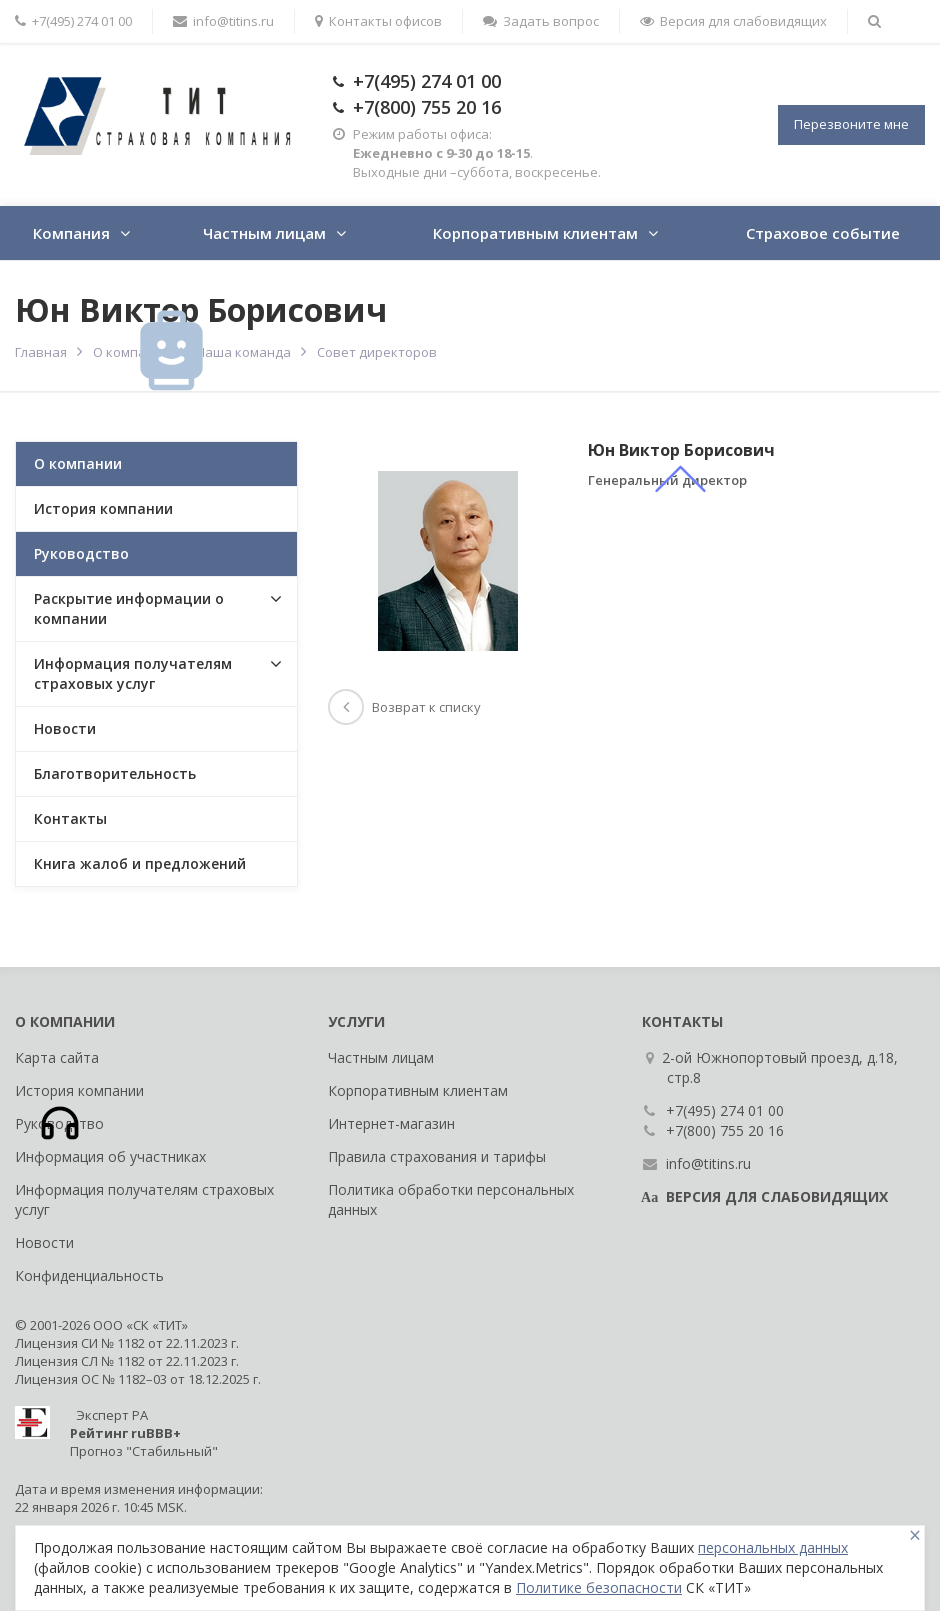 The height and width of the screenshot is (1611, 940). What do you see at coordinates (680, 493) in the screenshot?
I see `collapse or minimize a section` at bounding box center [680, 493].